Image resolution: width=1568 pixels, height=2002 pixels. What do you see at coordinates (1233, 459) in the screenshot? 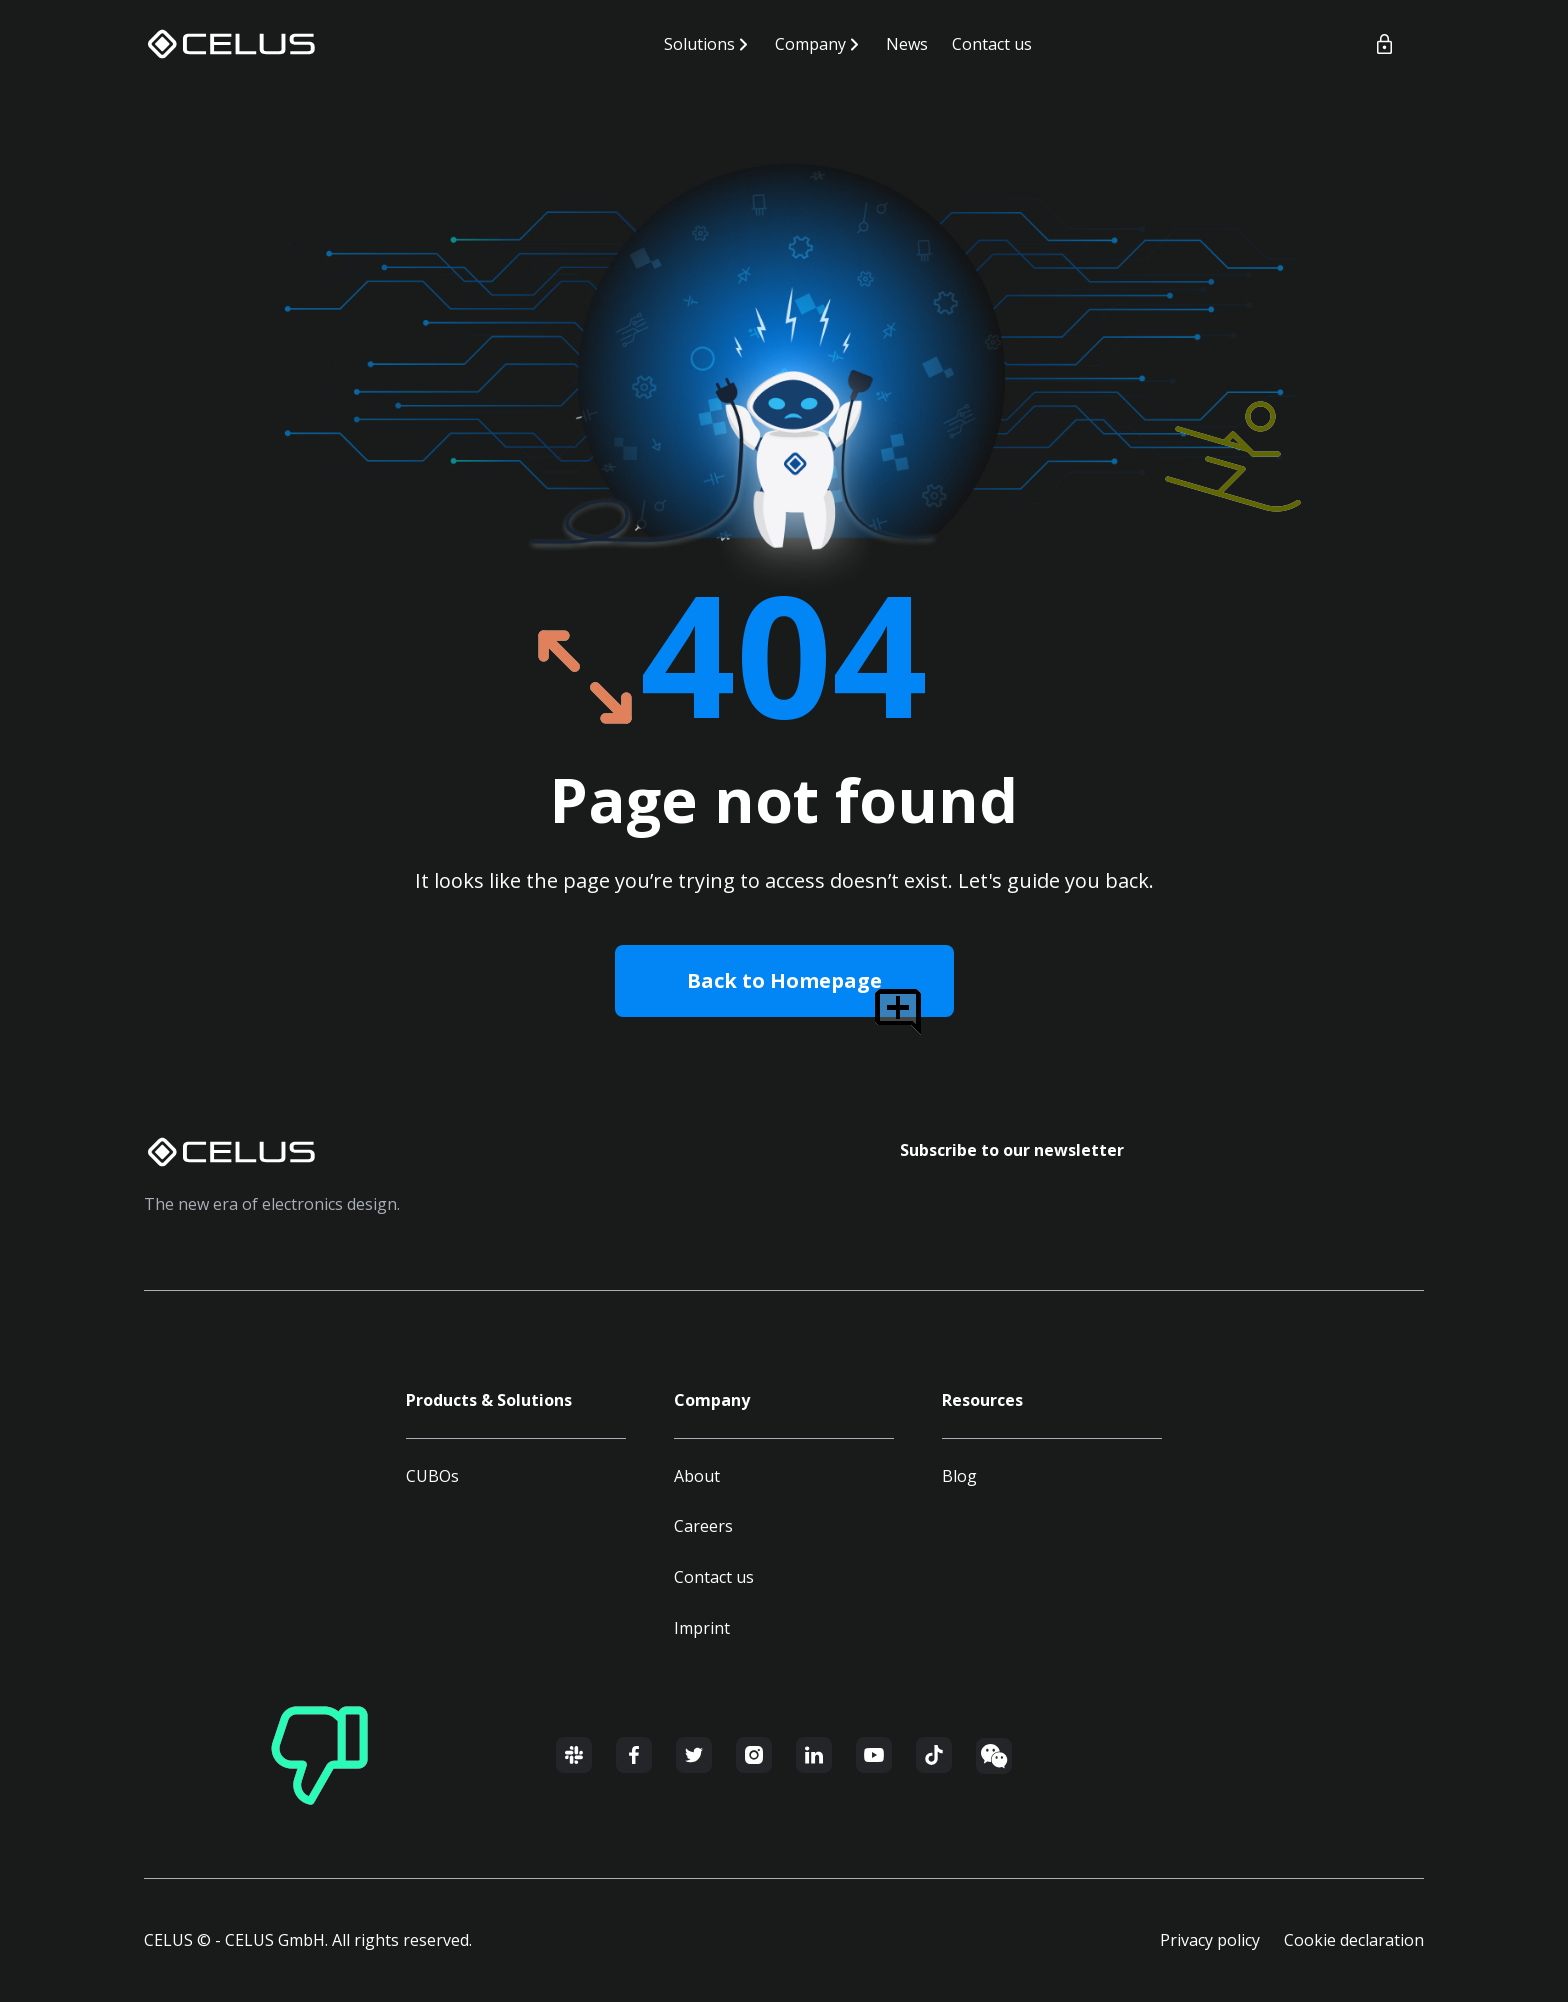
I see `access ski resort or winter sports information` at bounding box center [1233, 459].